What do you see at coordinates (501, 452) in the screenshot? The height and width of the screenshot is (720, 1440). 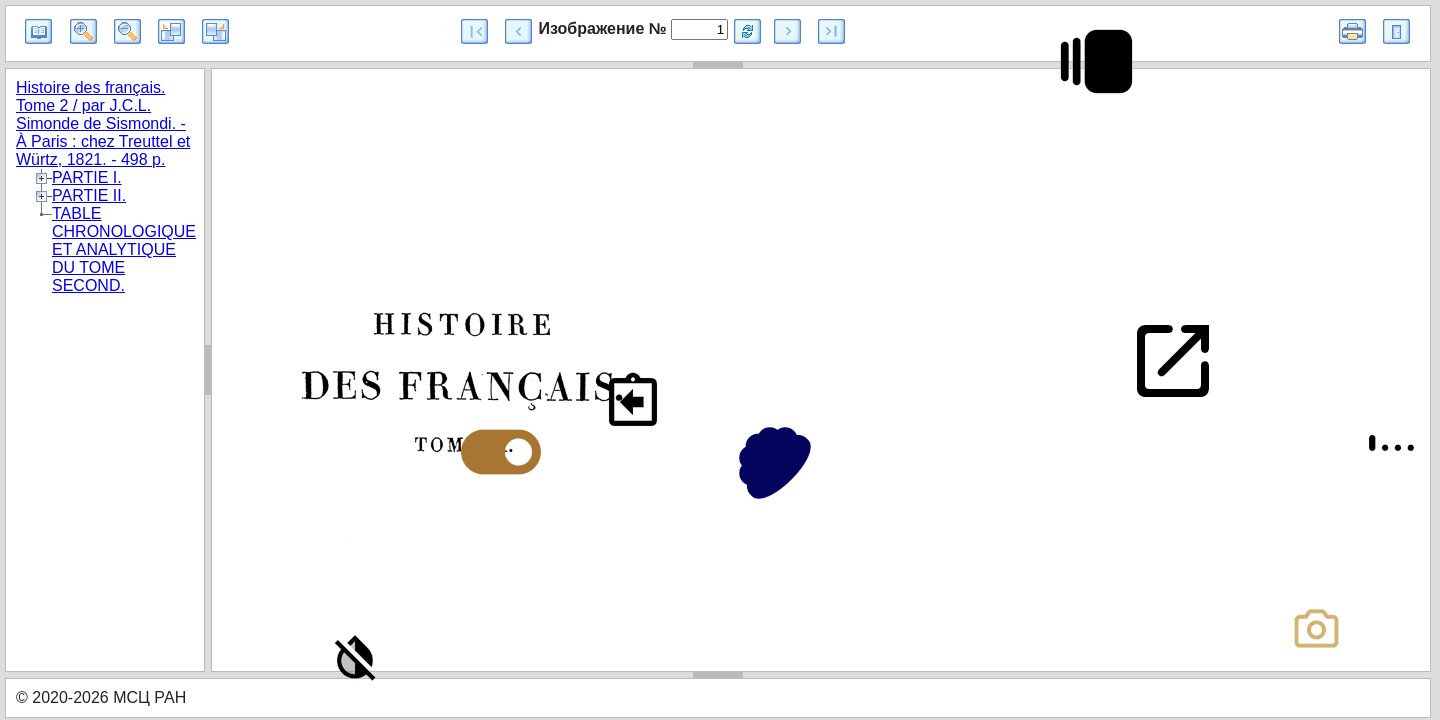 I see `toggle a setting on or off` at bounding box center [501, 452].